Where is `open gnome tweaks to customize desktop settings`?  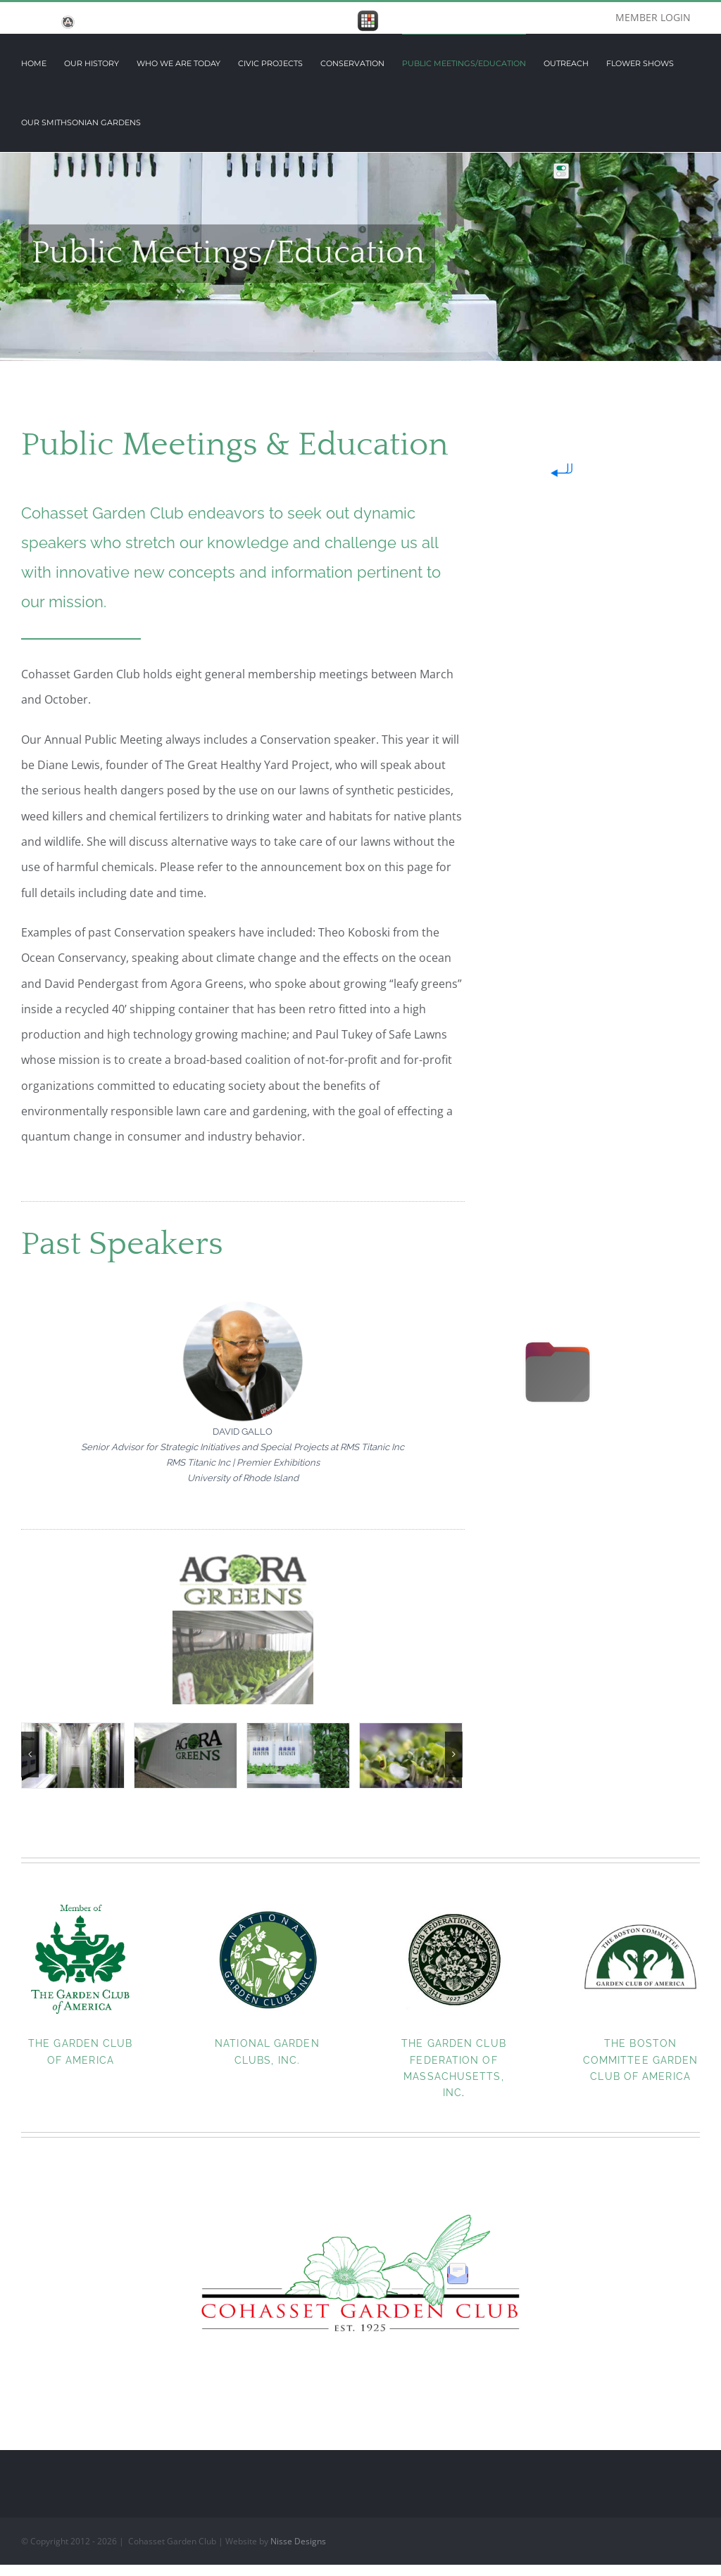
open gnome tweaks to customize desktop settings is located at coordinates (561, 171).